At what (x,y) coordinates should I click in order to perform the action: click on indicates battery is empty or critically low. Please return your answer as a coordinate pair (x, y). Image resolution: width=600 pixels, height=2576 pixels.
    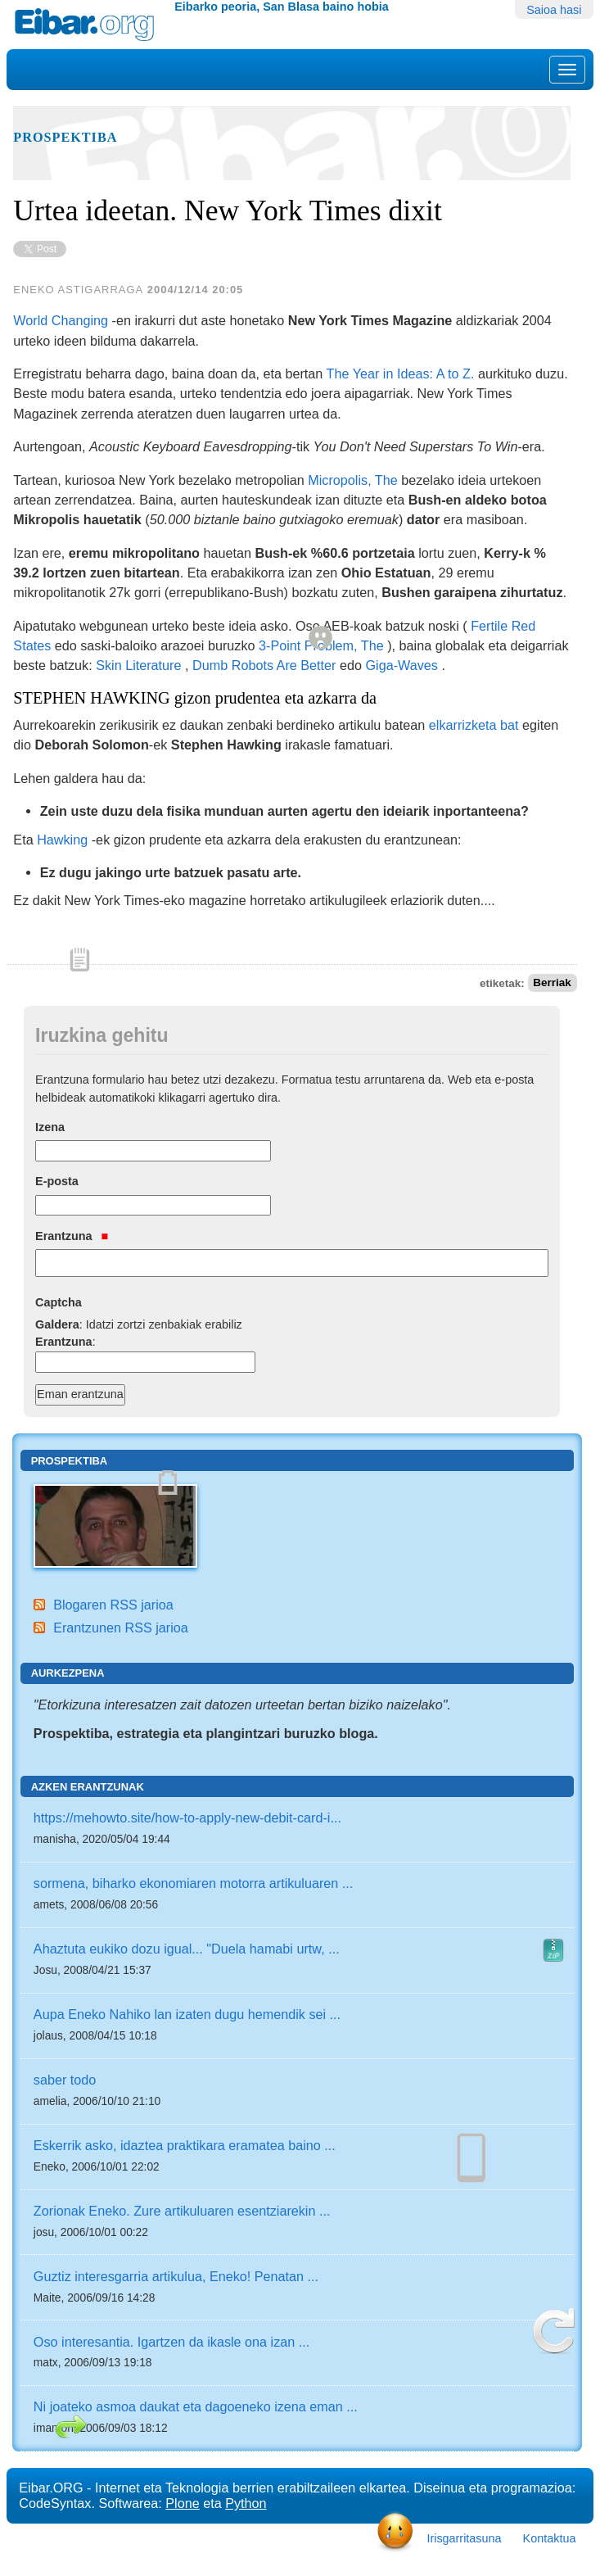
    Looking at the image, I should click on (168, 1483).